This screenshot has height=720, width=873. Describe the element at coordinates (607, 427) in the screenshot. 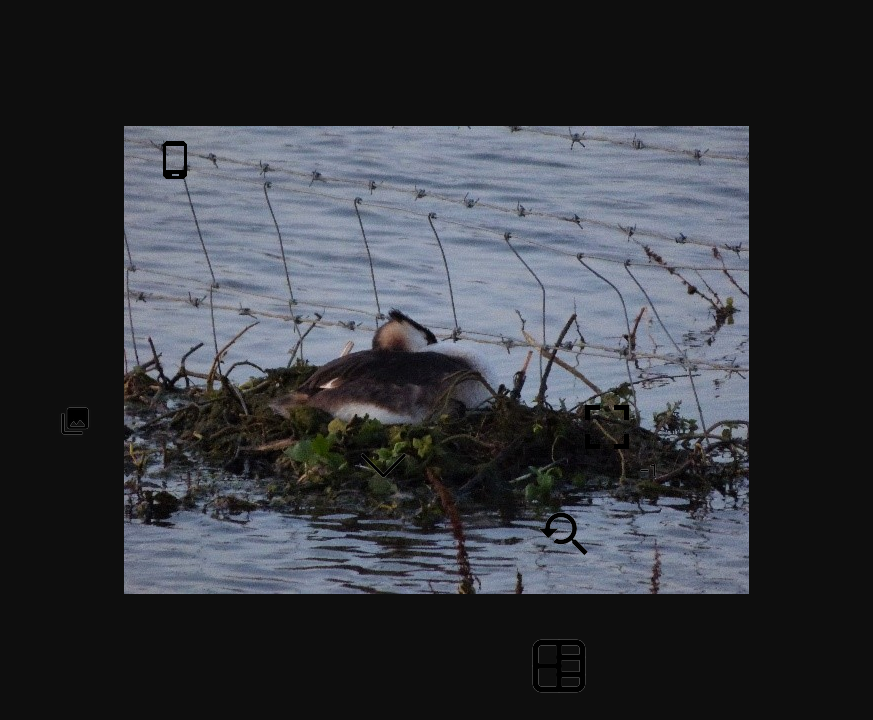

I see `scan a QR code or barcode` at that location.